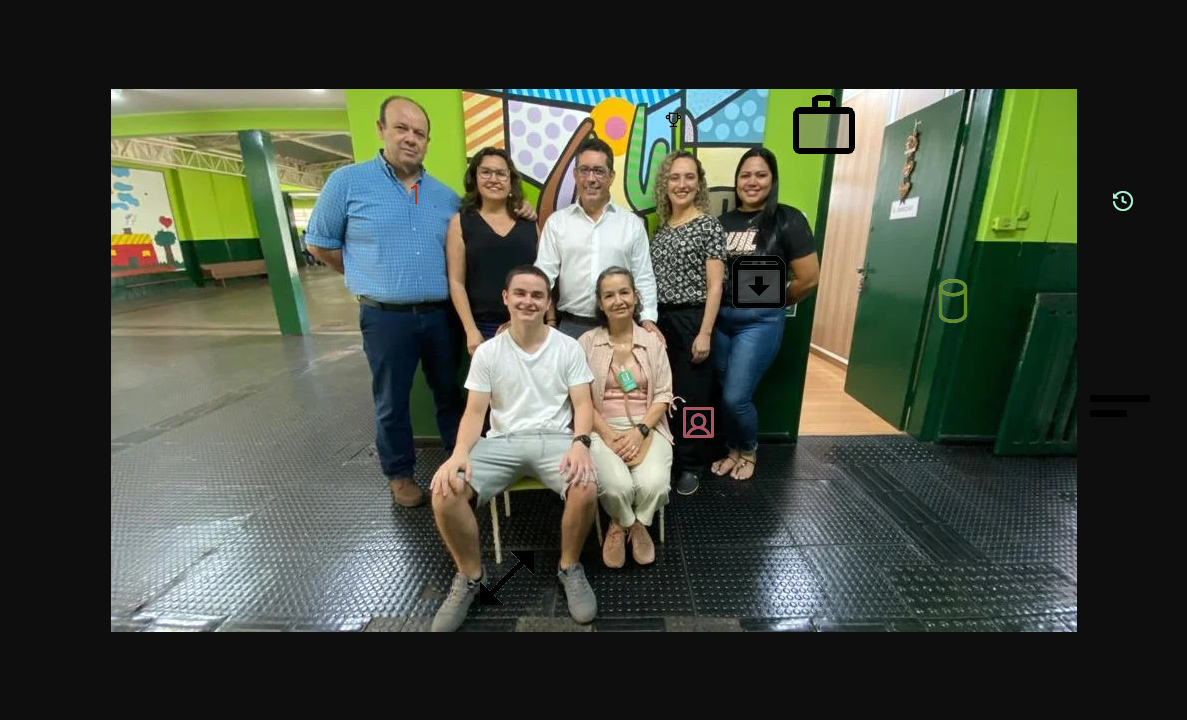 Image resolution: width=1187 pixels, height=720 pixels. What do you see at coordinates (1123, 201) in the screenshot?
I see `view history or recent activity` at bounding box center [1123, 201].